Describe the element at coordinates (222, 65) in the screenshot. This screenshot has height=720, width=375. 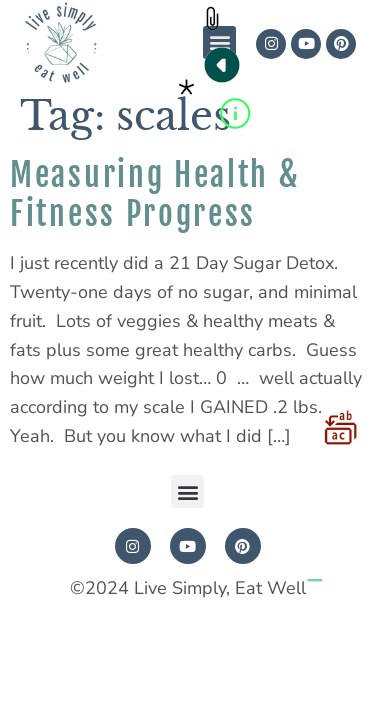
I see `go back to the previous screen` at that location.